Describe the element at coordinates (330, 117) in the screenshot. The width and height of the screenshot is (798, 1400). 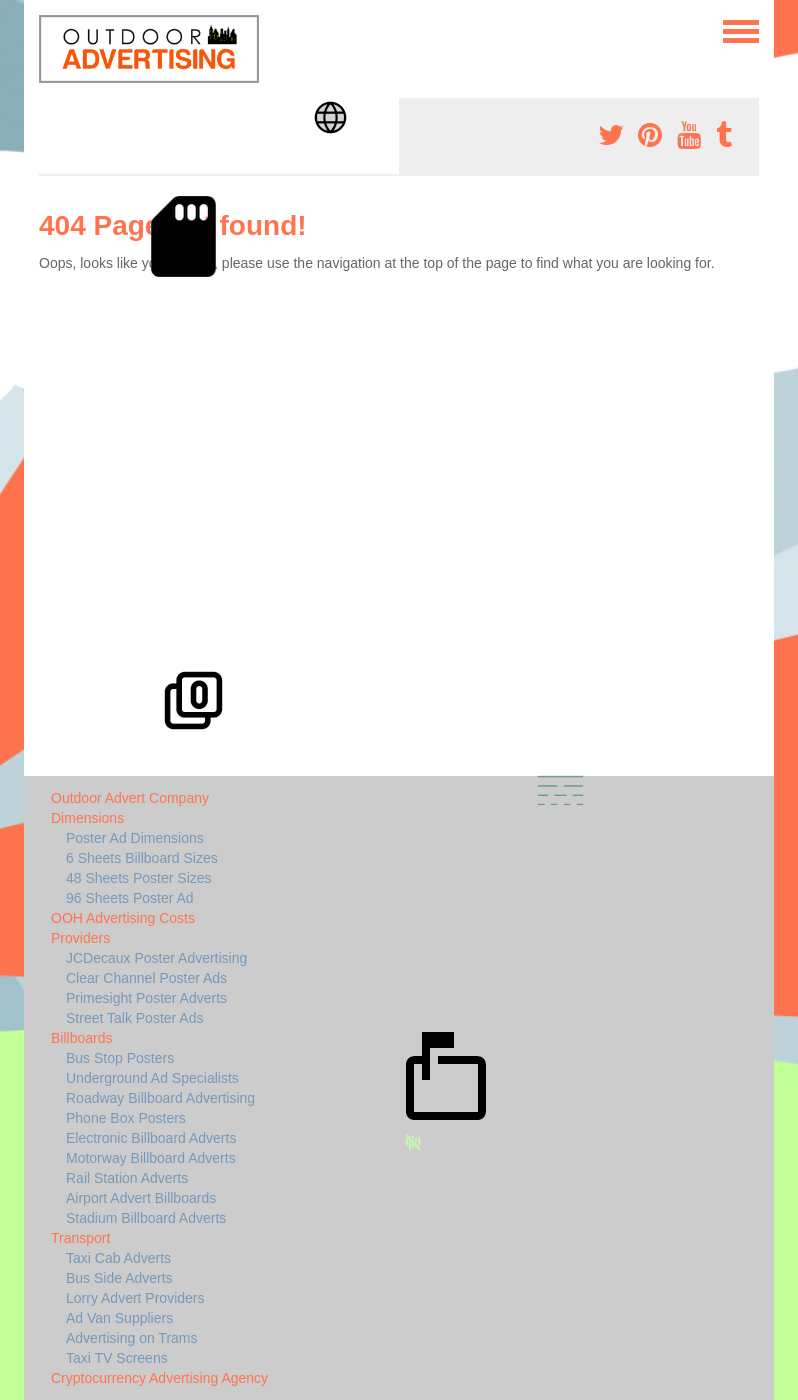
I see `access website or browse the internet` at that location.